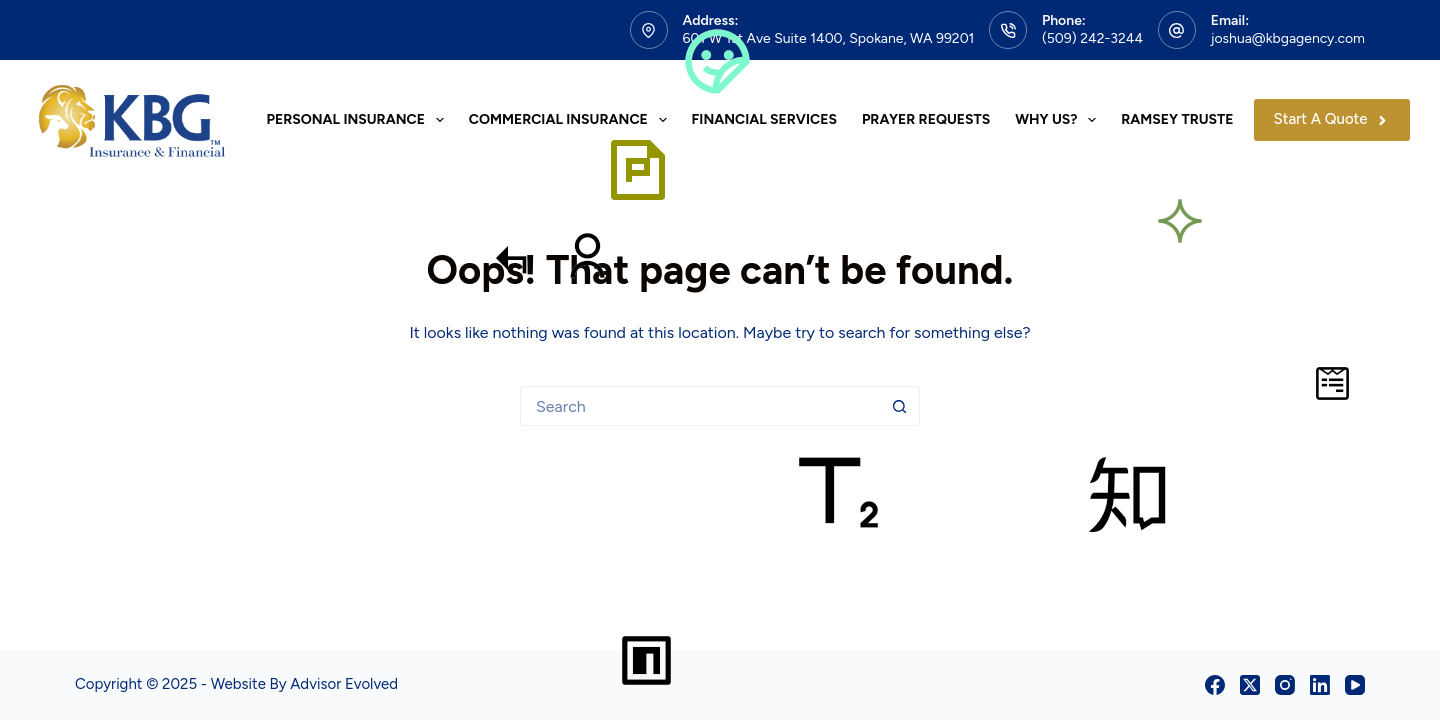  Describe the element at coordinates (646, 660) in the screenshot. I see `npm package registry logo` at that location.